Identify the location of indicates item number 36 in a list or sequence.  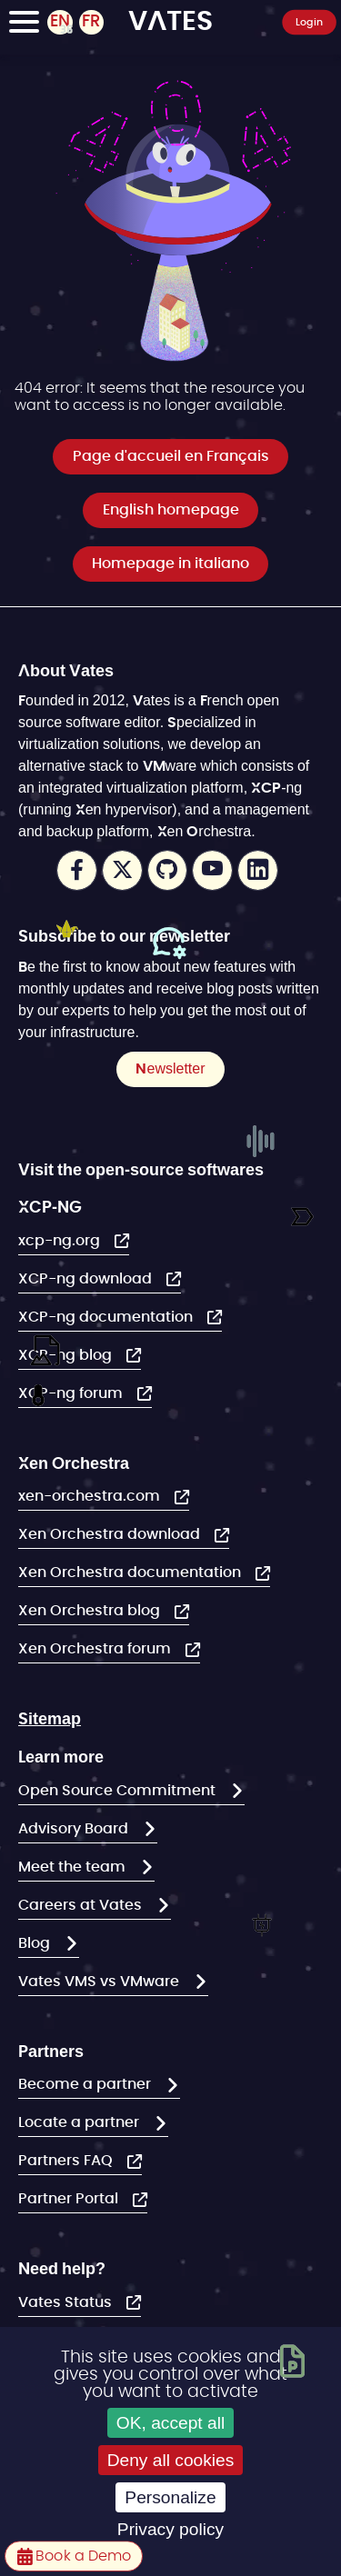
(66, 29).